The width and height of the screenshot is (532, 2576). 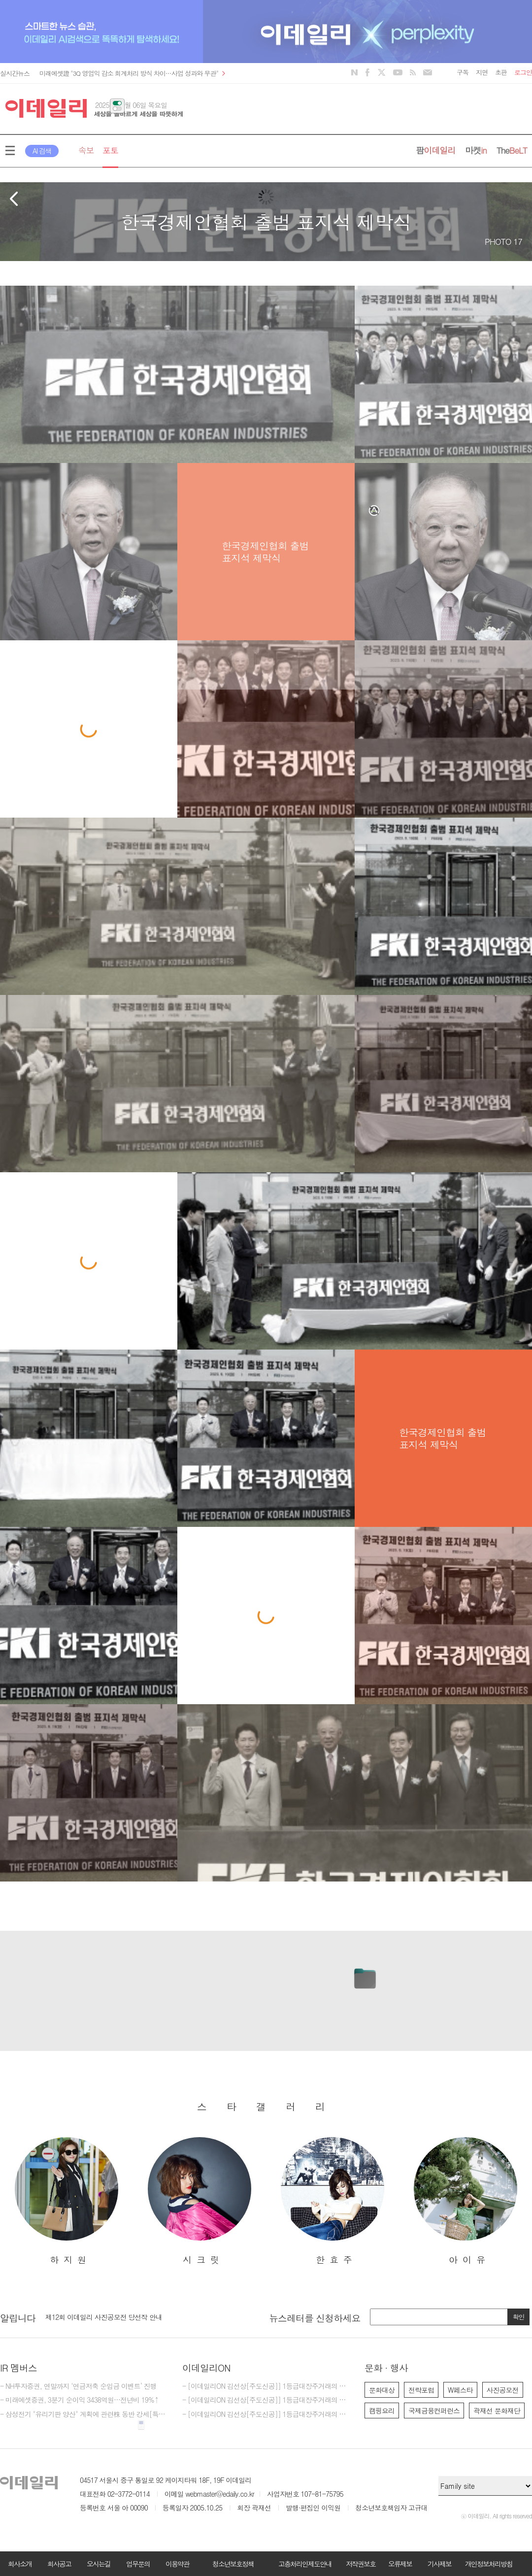 What do you see at coordinates (365, 1979) in the screenshot?
I see `open folder to view contents` at bounding box center [365, 1979].